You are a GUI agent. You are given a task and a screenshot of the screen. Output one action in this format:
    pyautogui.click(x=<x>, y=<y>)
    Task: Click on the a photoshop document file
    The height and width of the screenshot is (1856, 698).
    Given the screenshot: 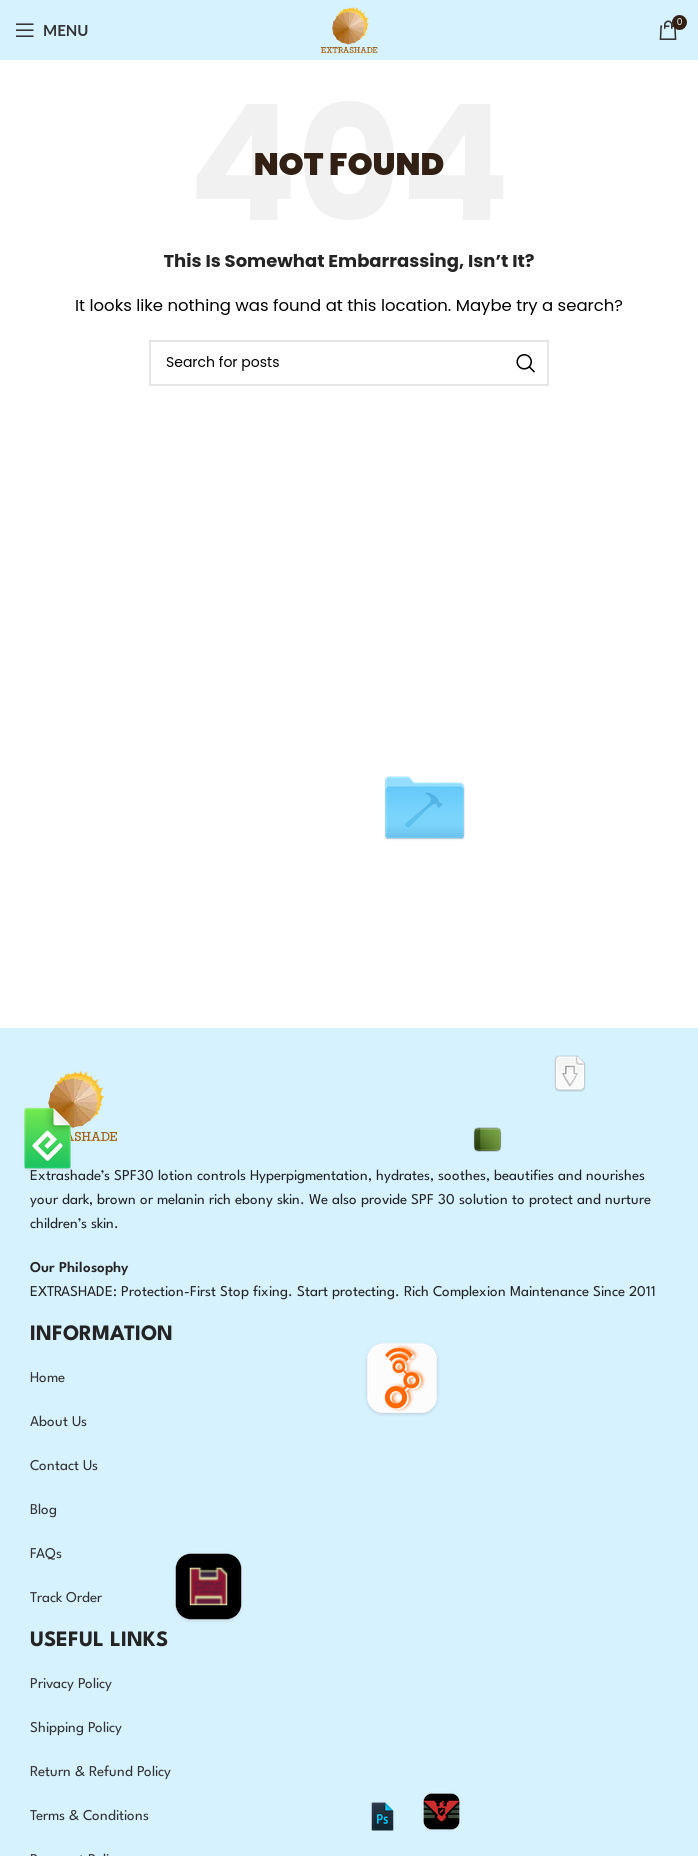 What is the action you would take?
    pyautogui.click(x=382, y=1816)
    